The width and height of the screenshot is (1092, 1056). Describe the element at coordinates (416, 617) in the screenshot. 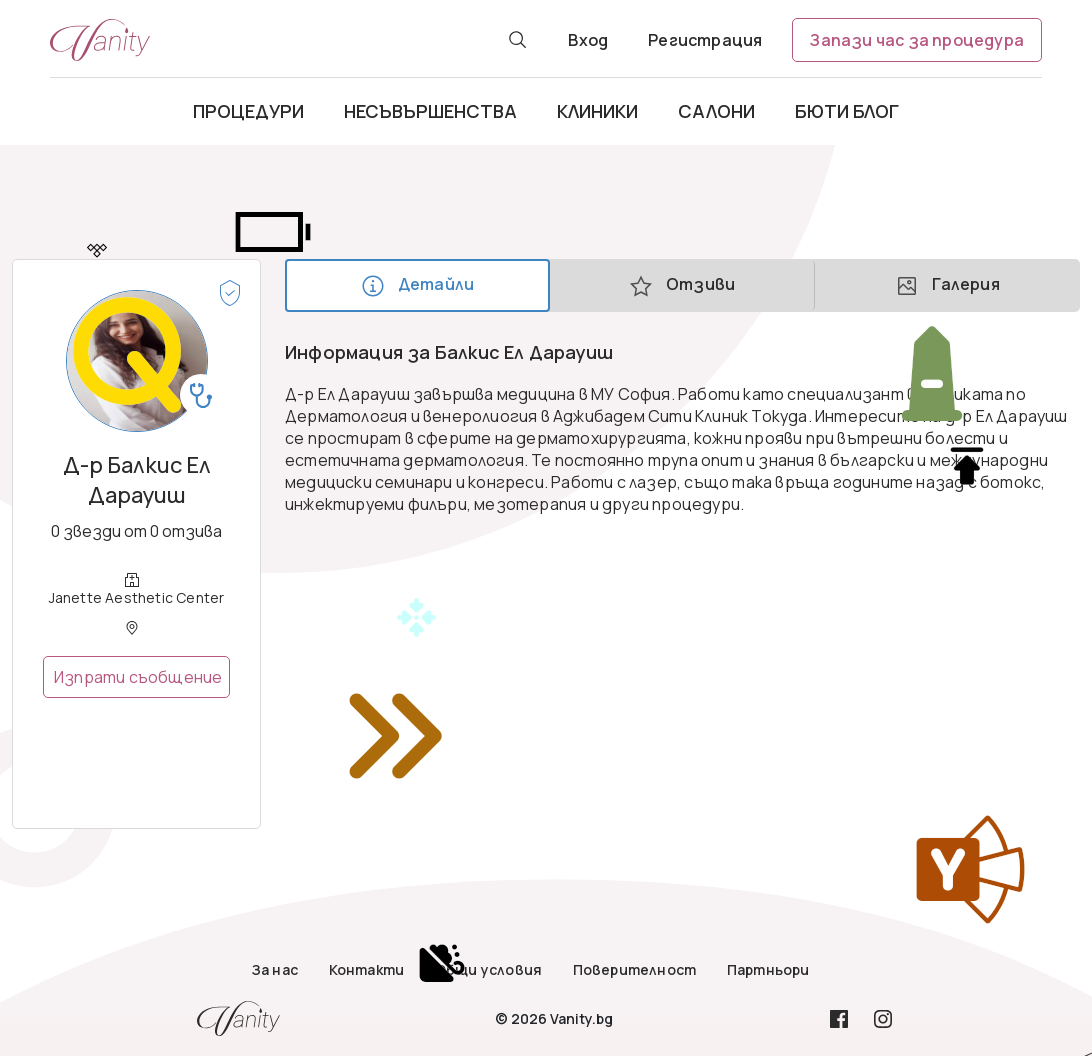

I see `center or focus on a specific point` at that location.